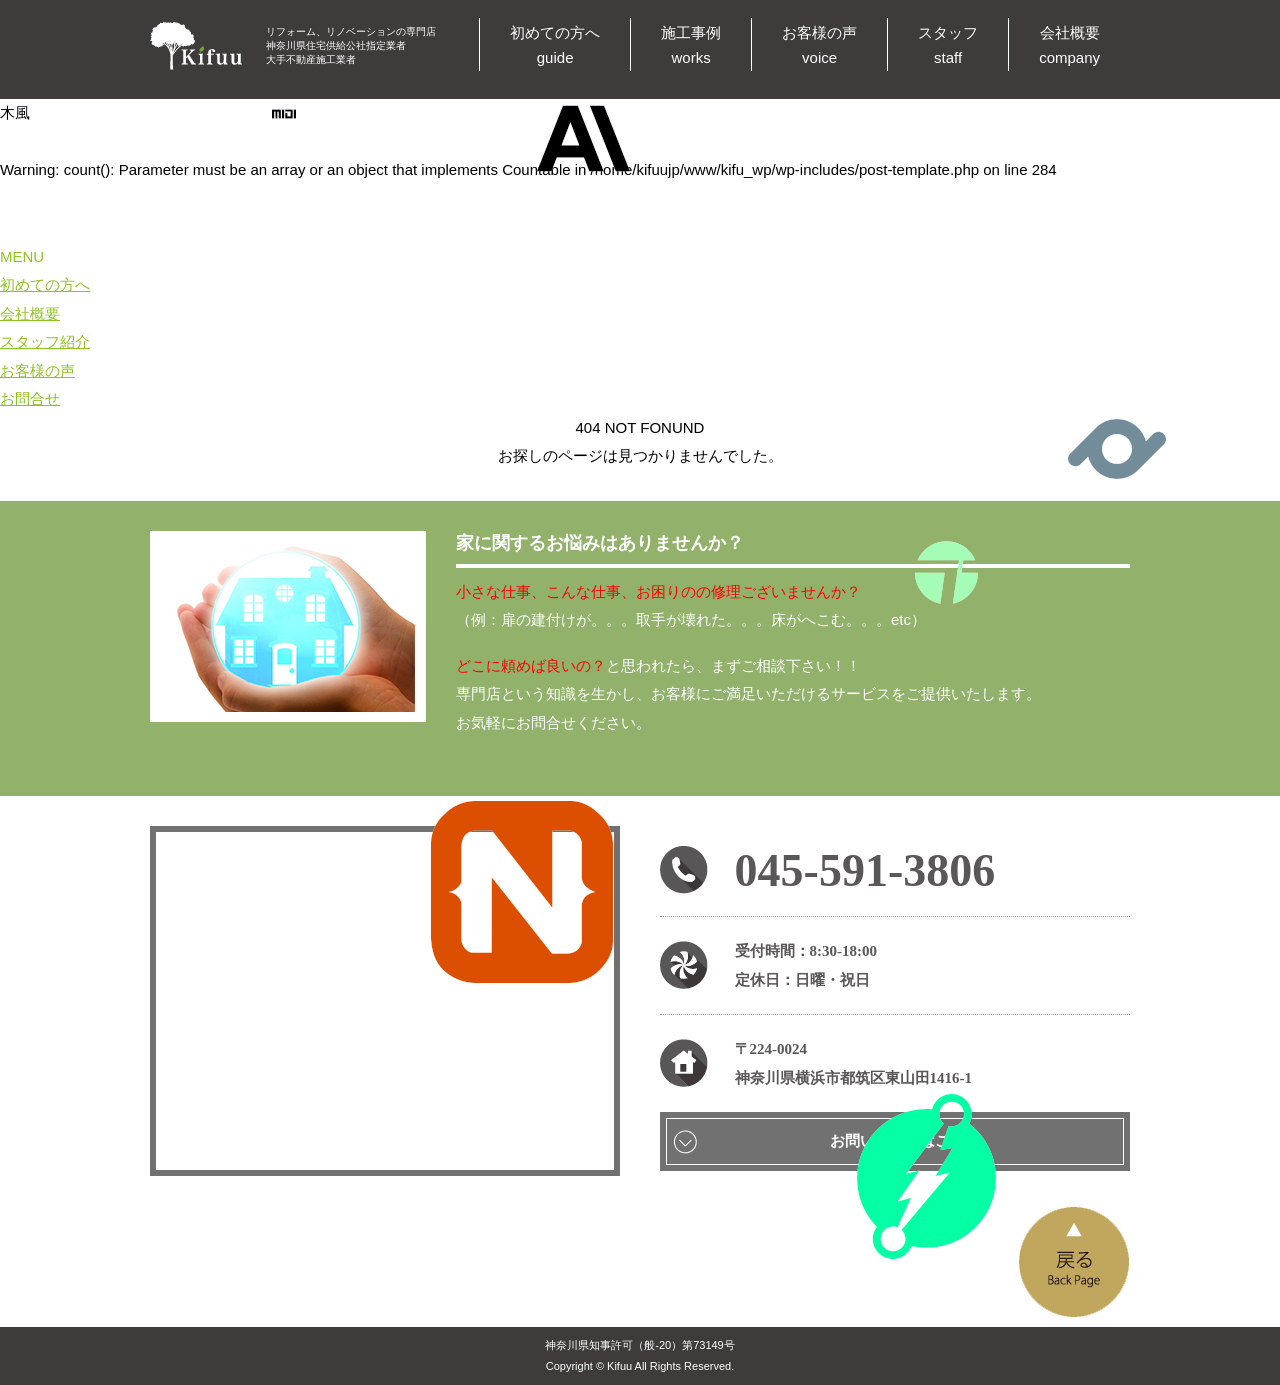  I want to click on anthropic company logo, so click(583, 138).